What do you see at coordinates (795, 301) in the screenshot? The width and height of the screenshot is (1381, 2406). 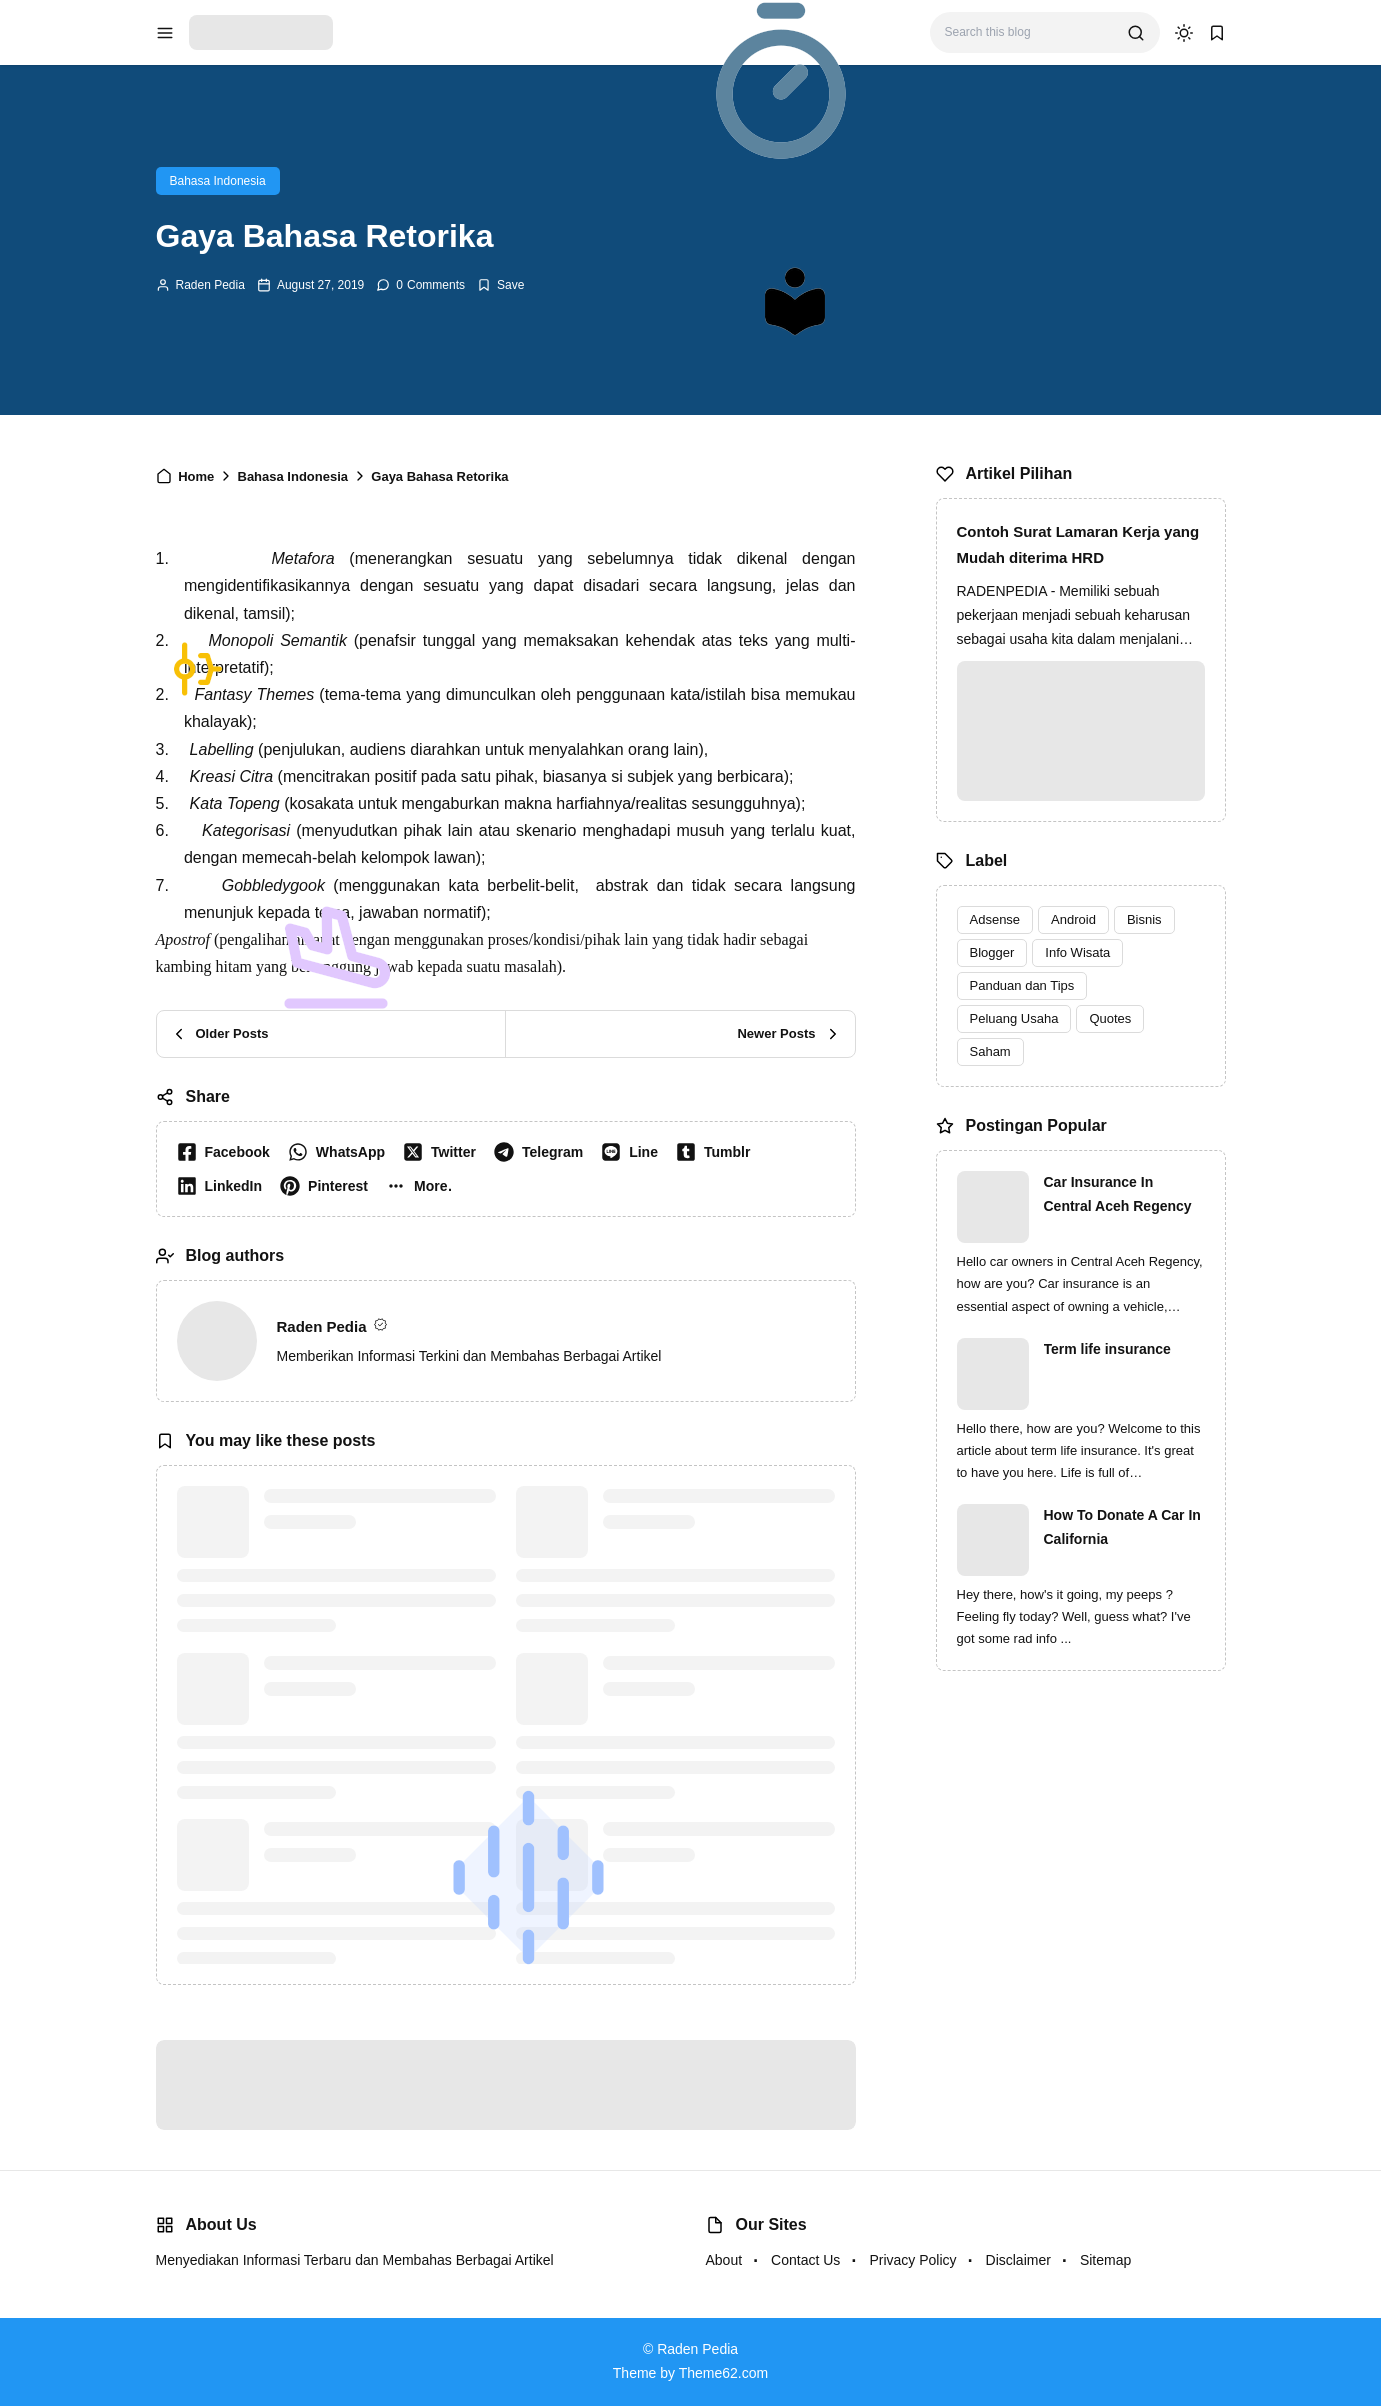 I see `access local library services` at bounding box center [795, 301].